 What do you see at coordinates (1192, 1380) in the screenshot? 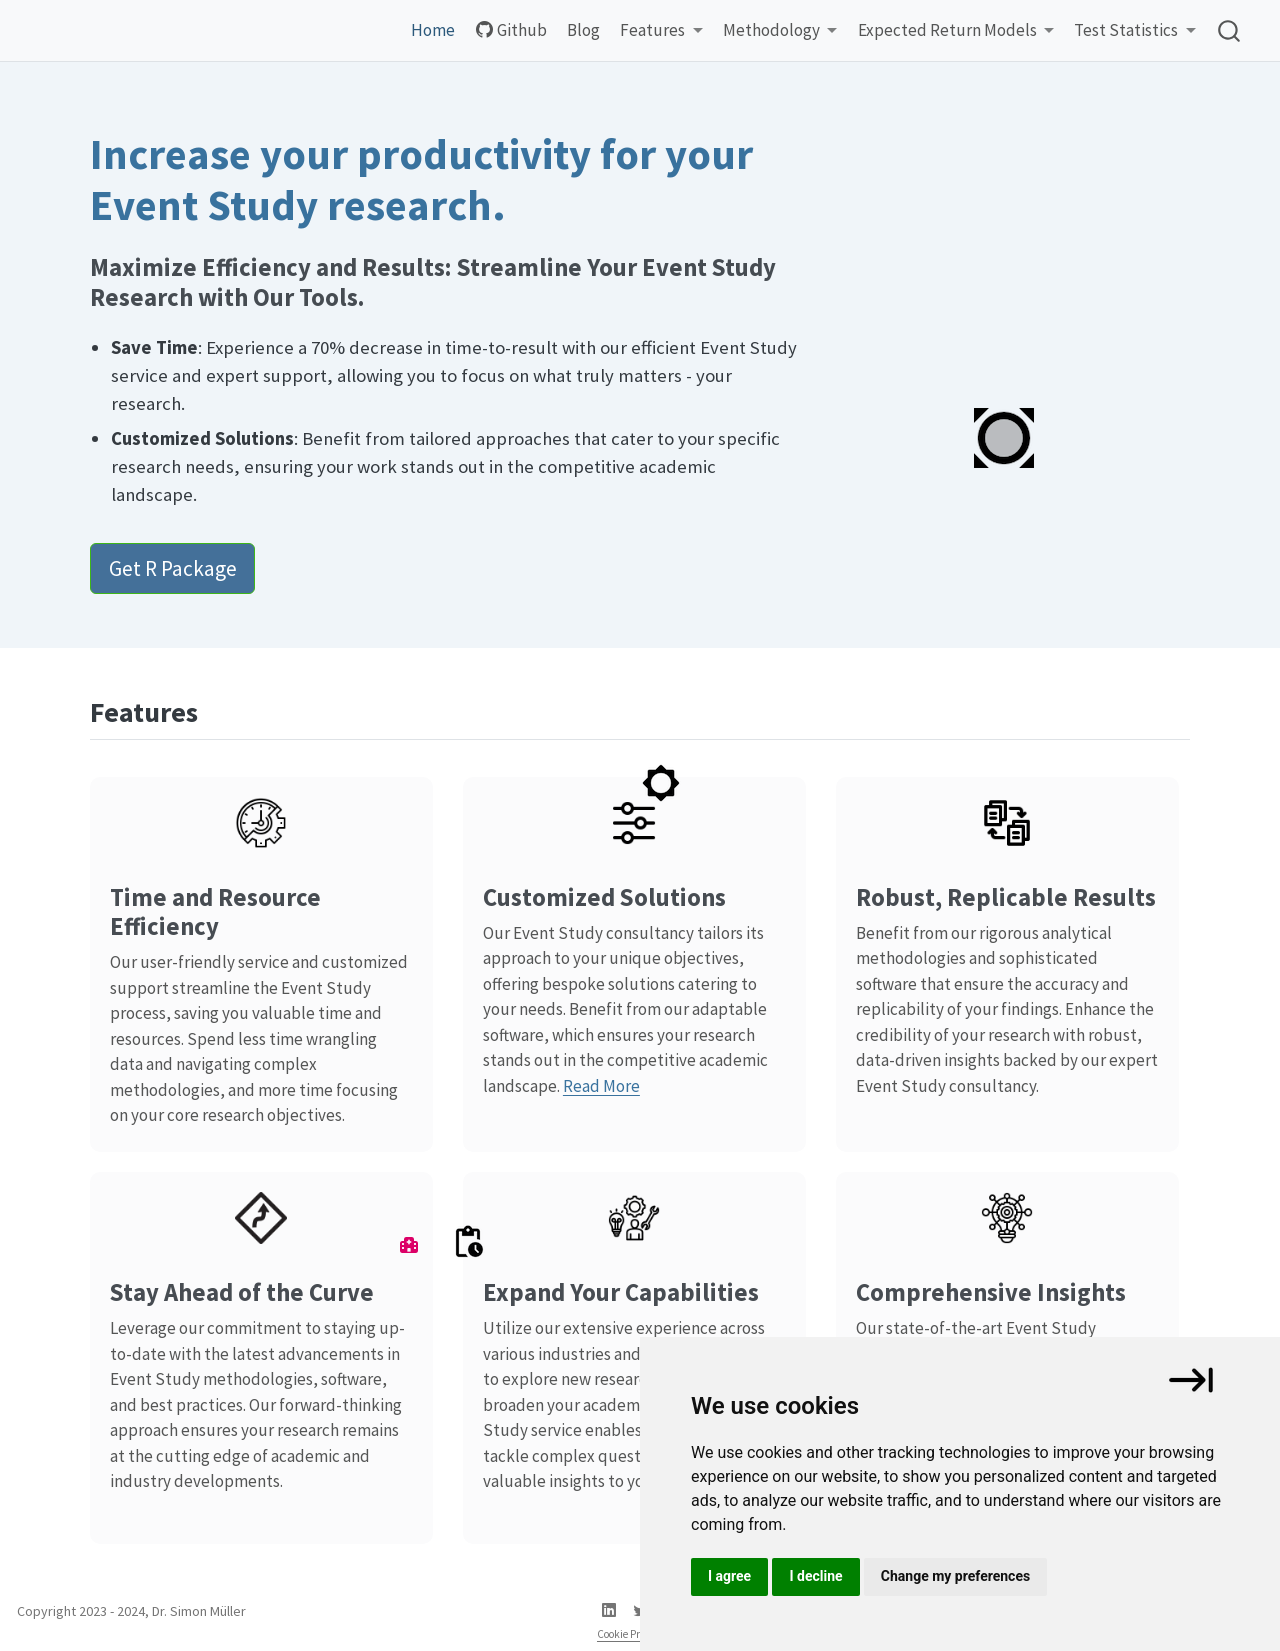
I see `move cursor to end of line` at bounding box center [1192, 1380].